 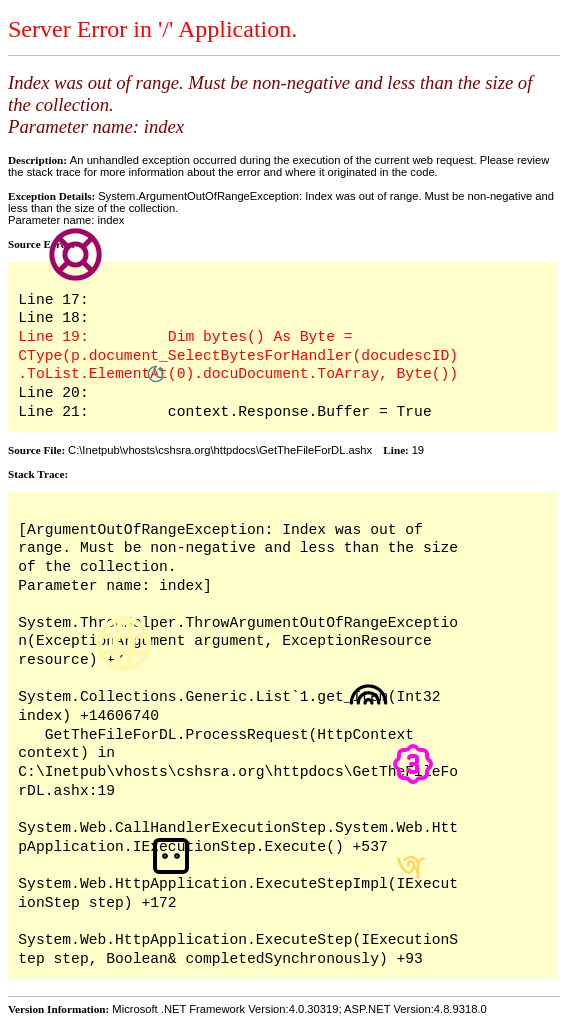 What do you see at coordinates (413, 764) in the screenshot?
I see `indicates third place or bronze ranking` at bounding box center [413, 764].